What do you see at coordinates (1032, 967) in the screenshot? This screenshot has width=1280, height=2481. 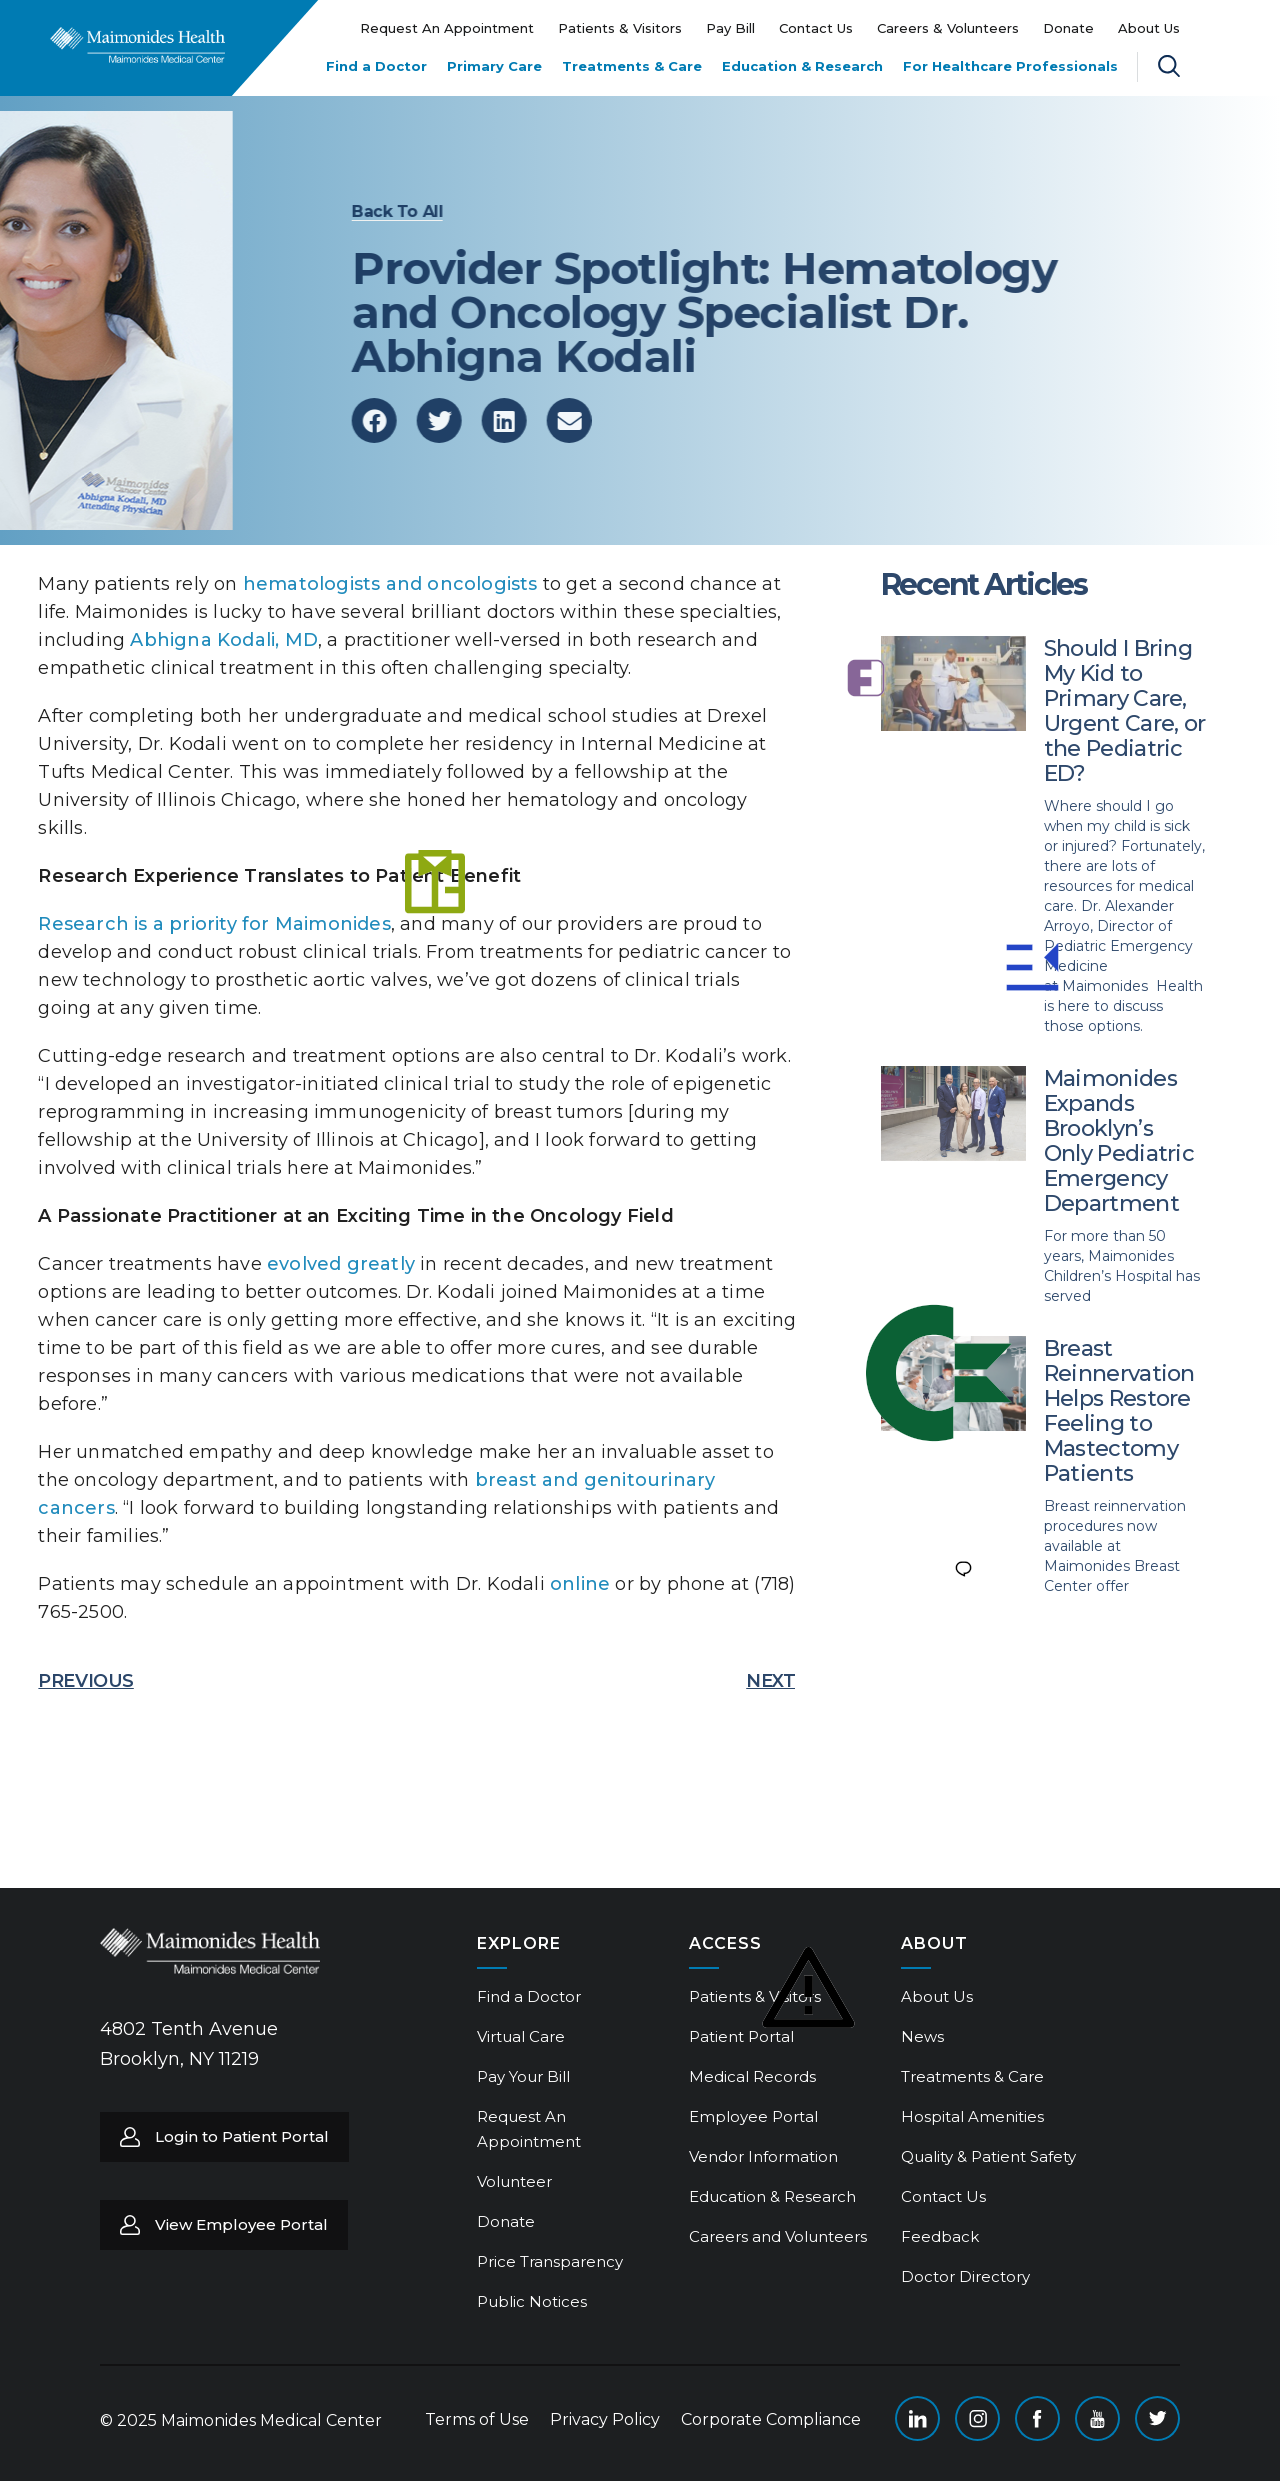 I see `collapse or hide the sidebar menu` at bounding box center [1032, 967].